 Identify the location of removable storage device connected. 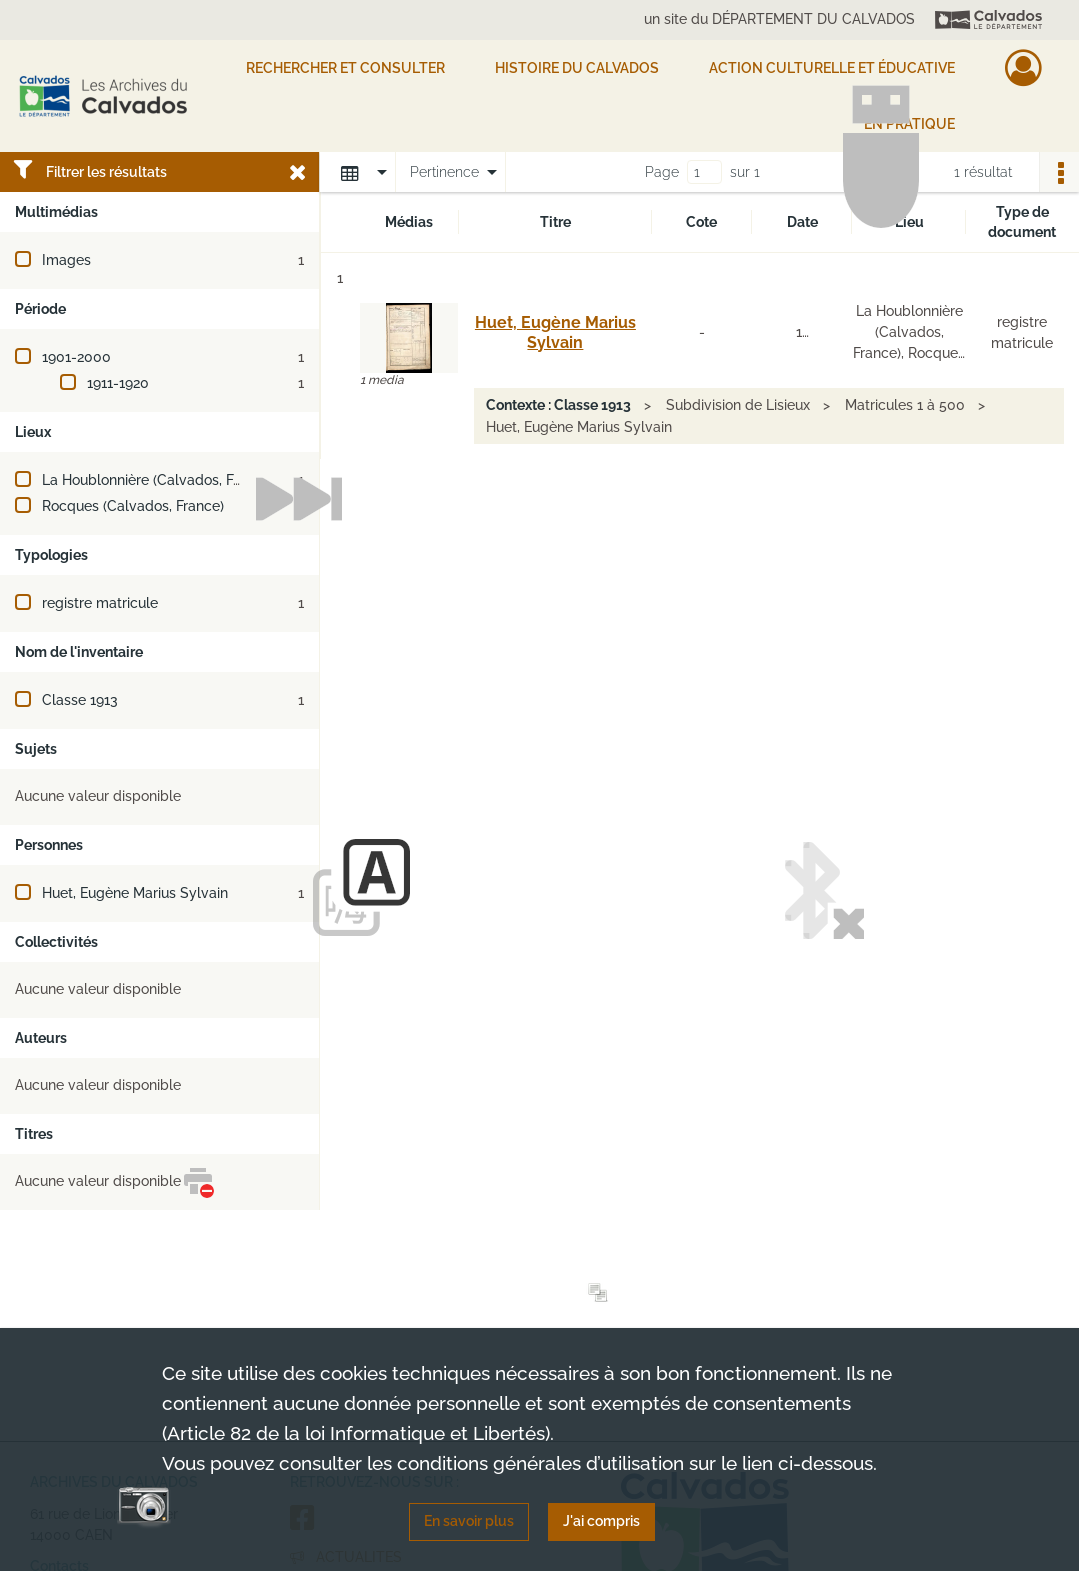
(881, 152).